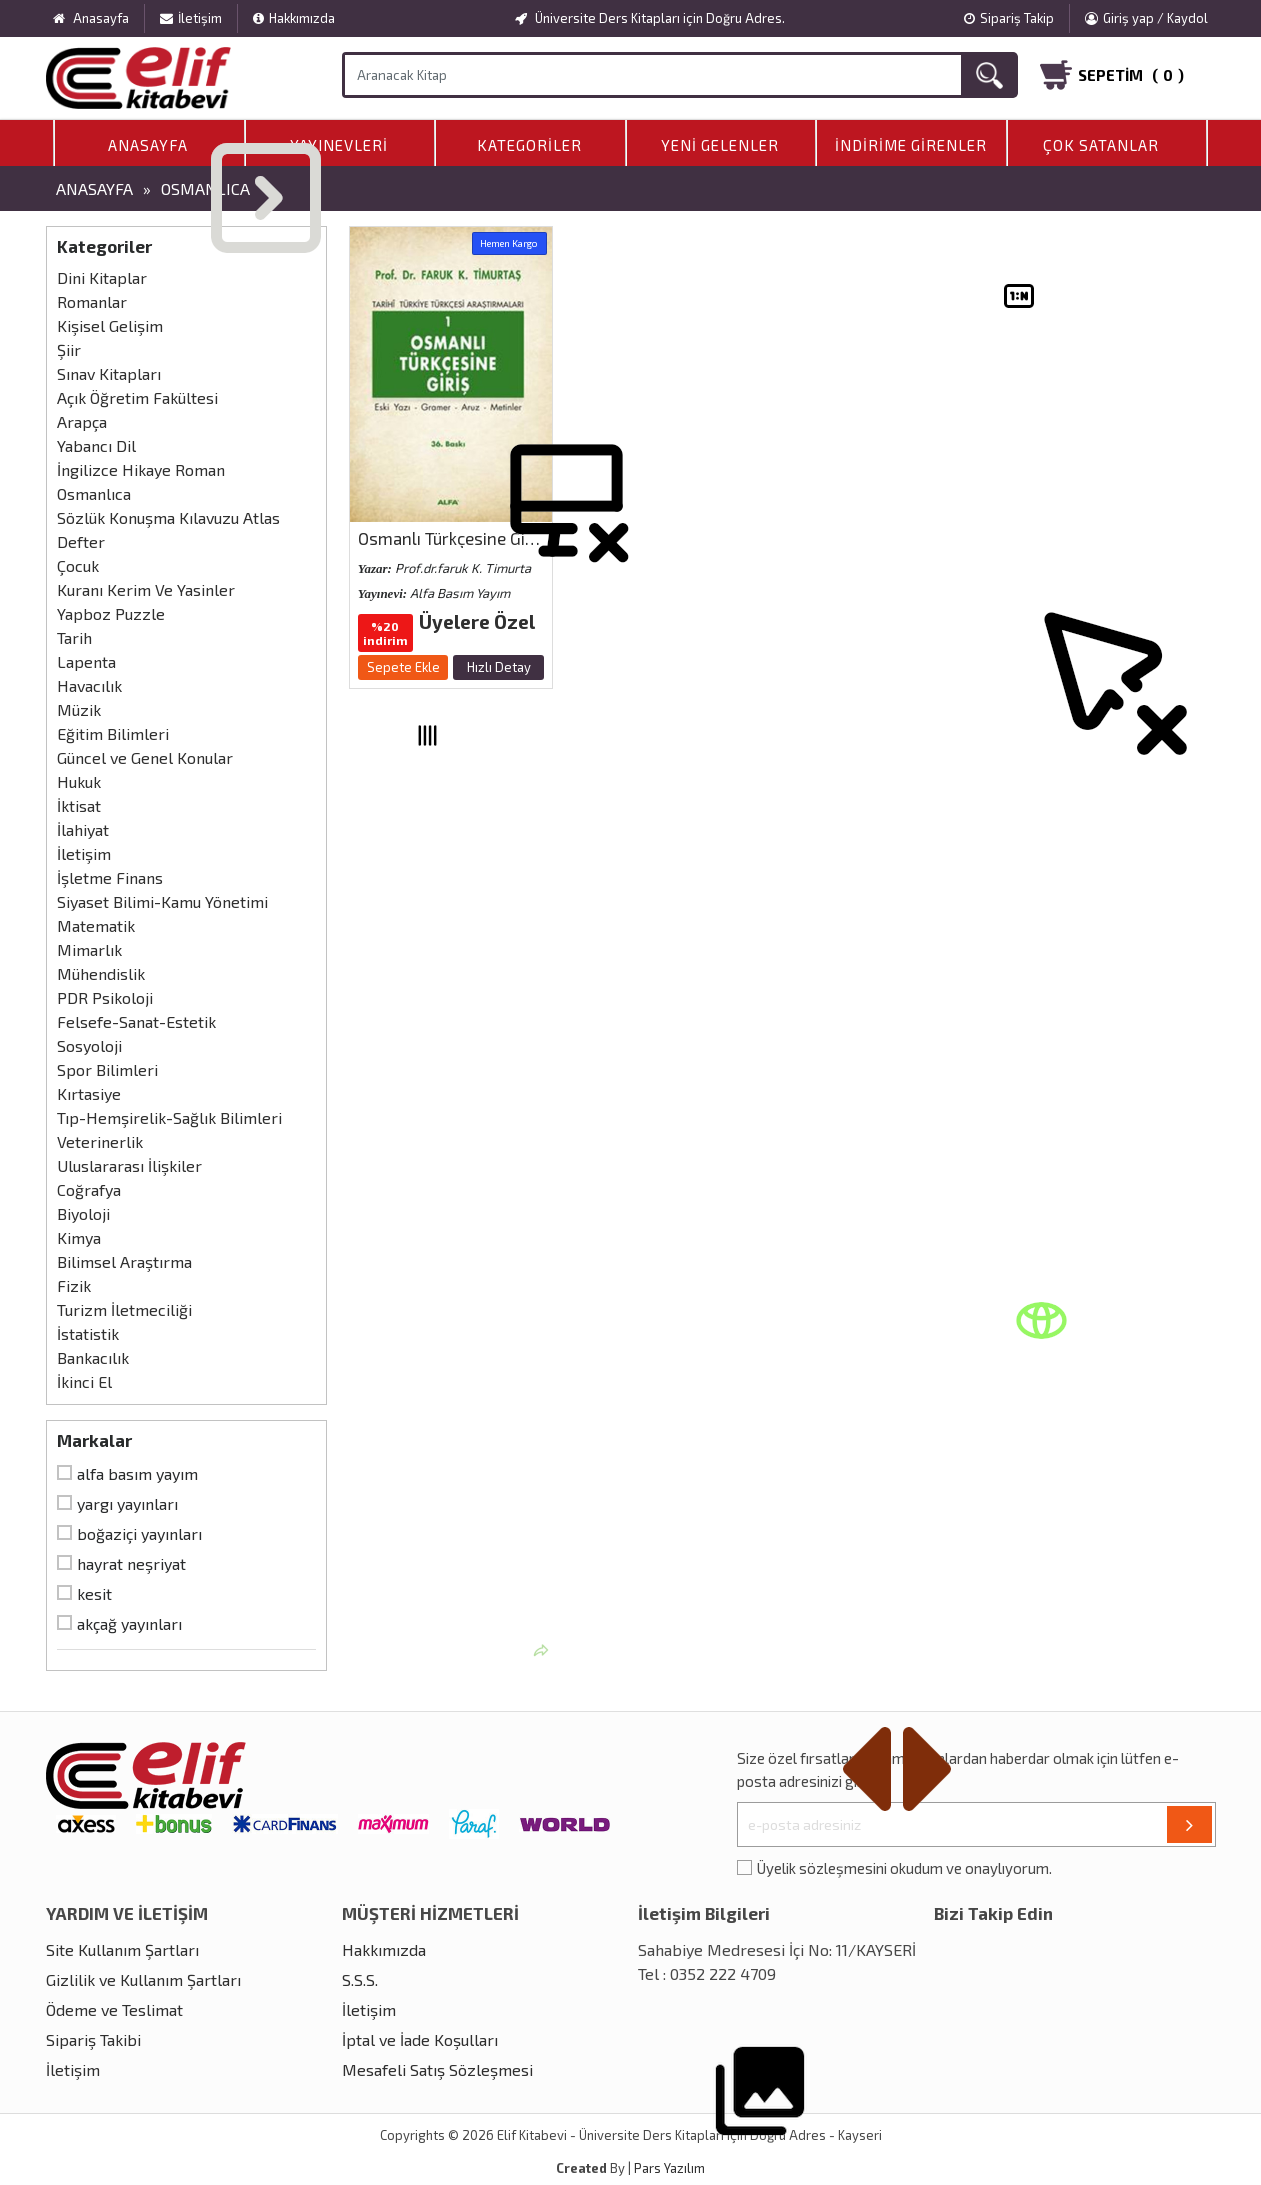  Describe the element at coordinates (897, 1769) in the screenshot. I see `adjust horizontal spacing or position` at that location.